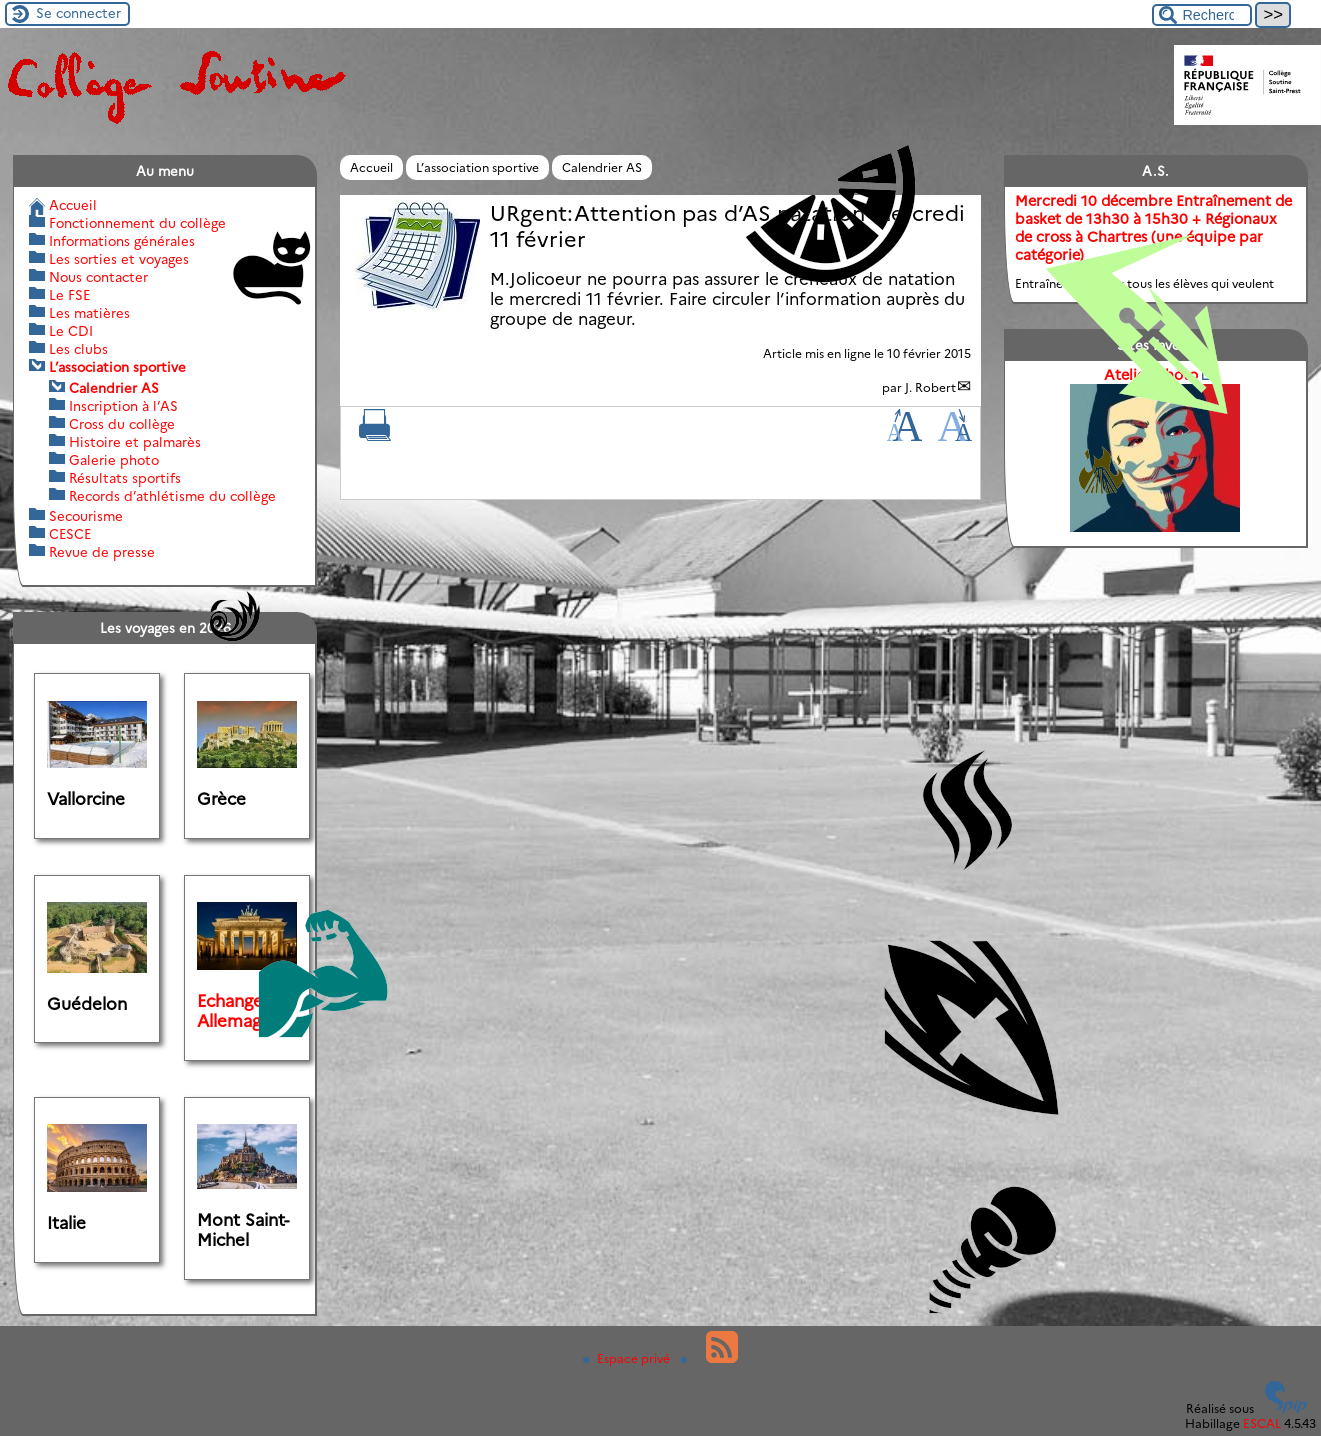  Describe the element at coordinates (830, 213) in the screenshot. I see `citrus or fruit-related category` at that location.